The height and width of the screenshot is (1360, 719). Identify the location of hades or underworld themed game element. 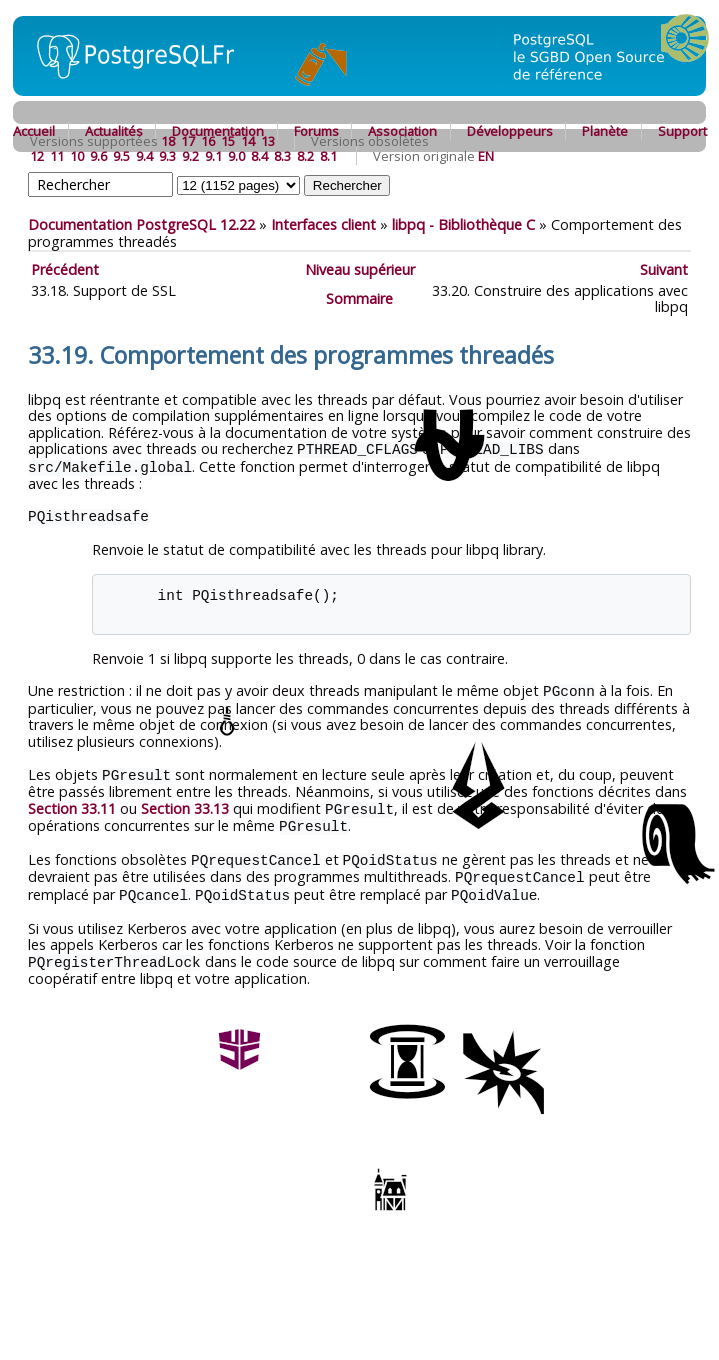
(478, 785).